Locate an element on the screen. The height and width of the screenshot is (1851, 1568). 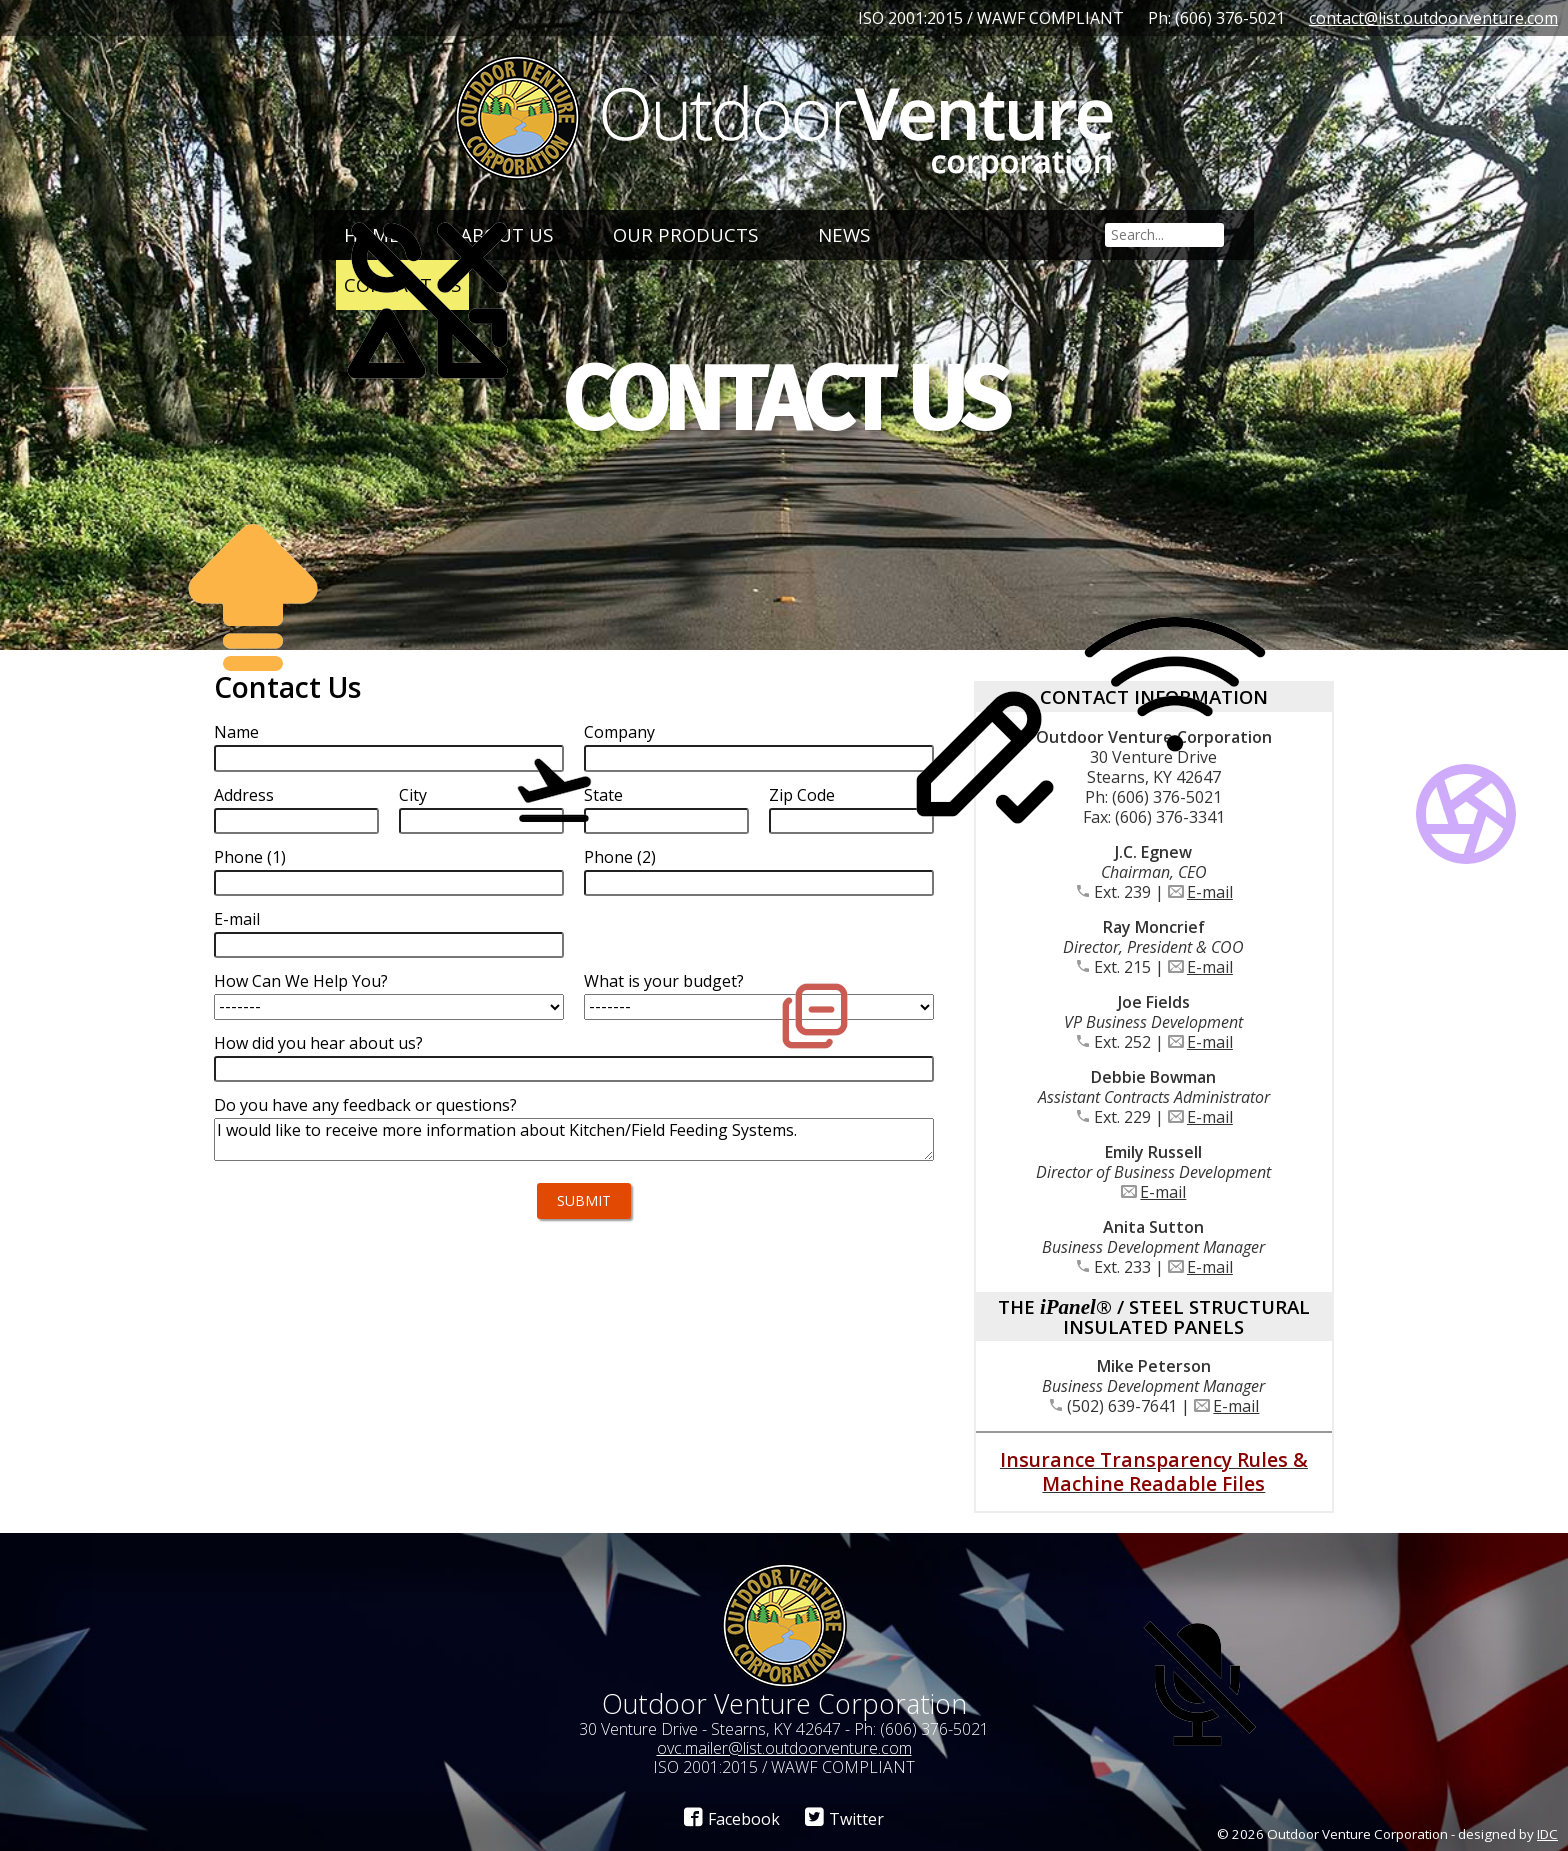
adjust camera aperture settings is located at coordinates (1466, 814).